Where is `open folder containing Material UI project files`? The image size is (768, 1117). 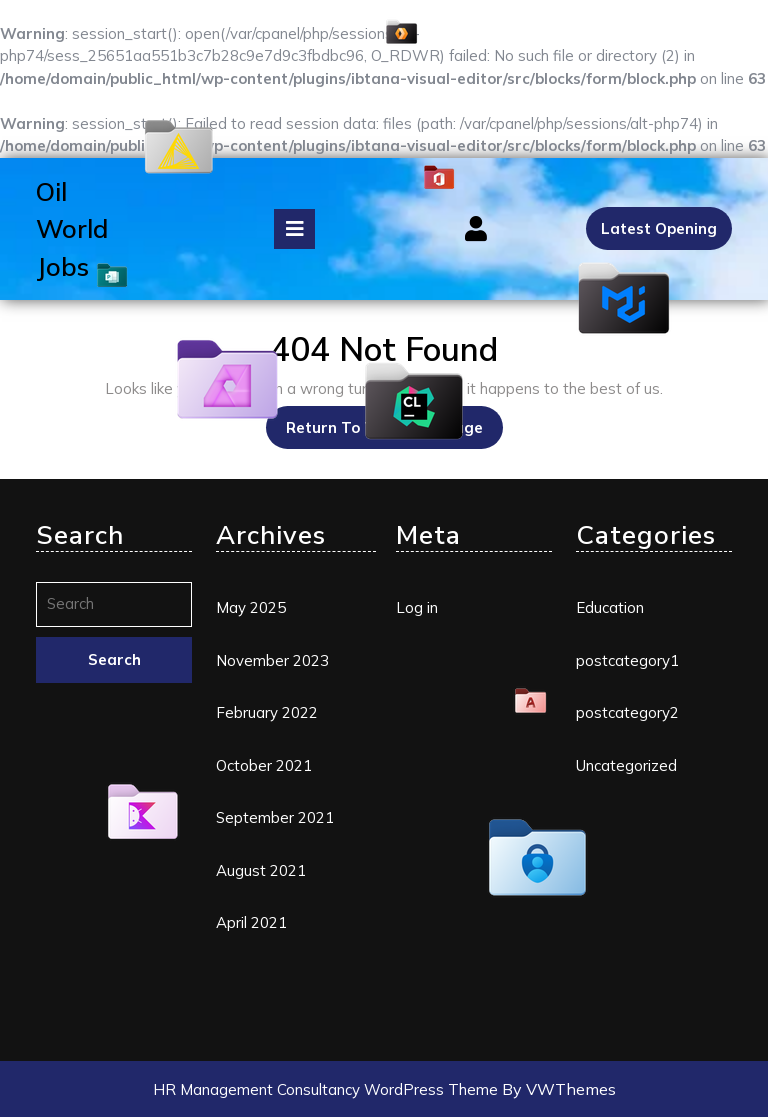 open folder containing Material UI project files is located at coordinates (623, 300).